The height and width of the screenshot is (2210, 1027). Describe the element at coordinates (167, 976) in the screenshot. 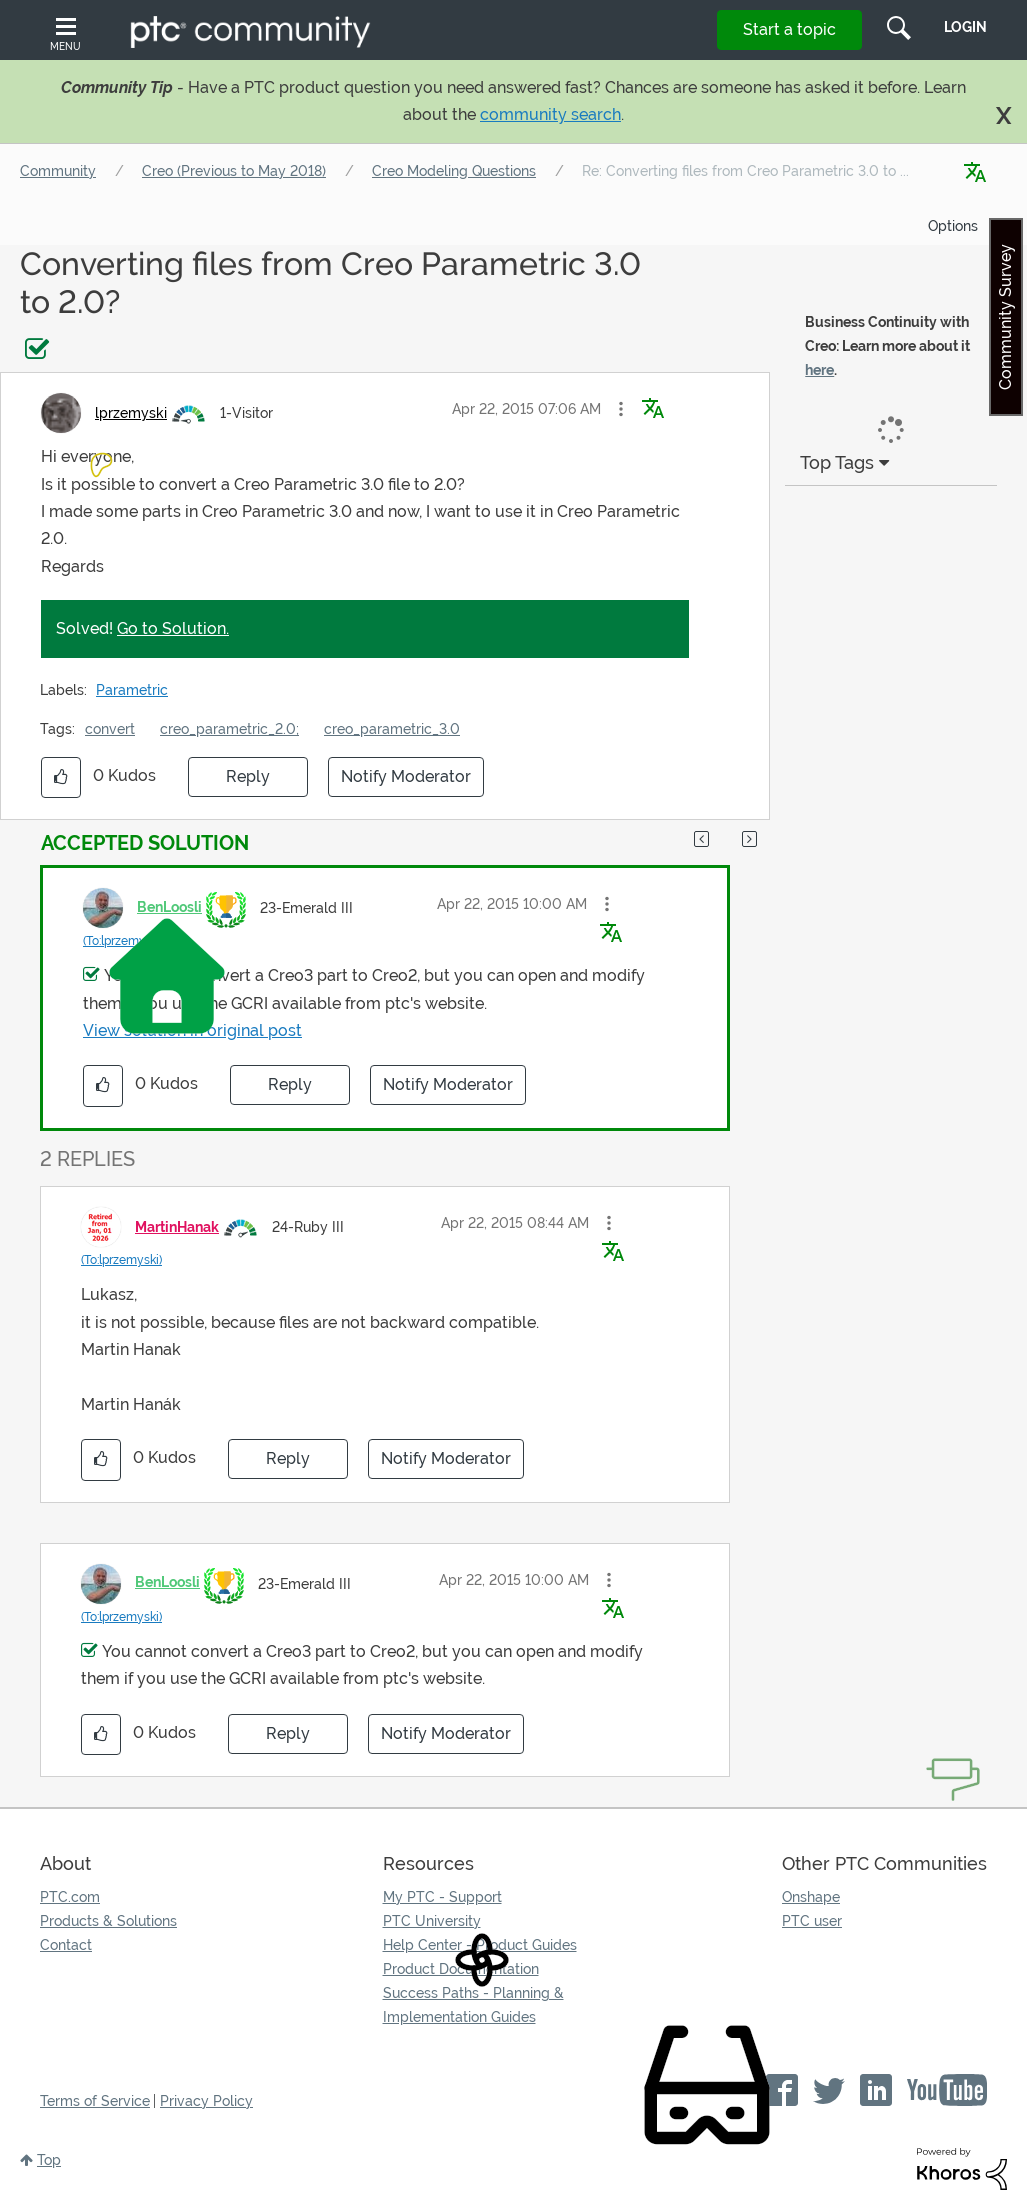

I see `navigate to home screen` at that location.